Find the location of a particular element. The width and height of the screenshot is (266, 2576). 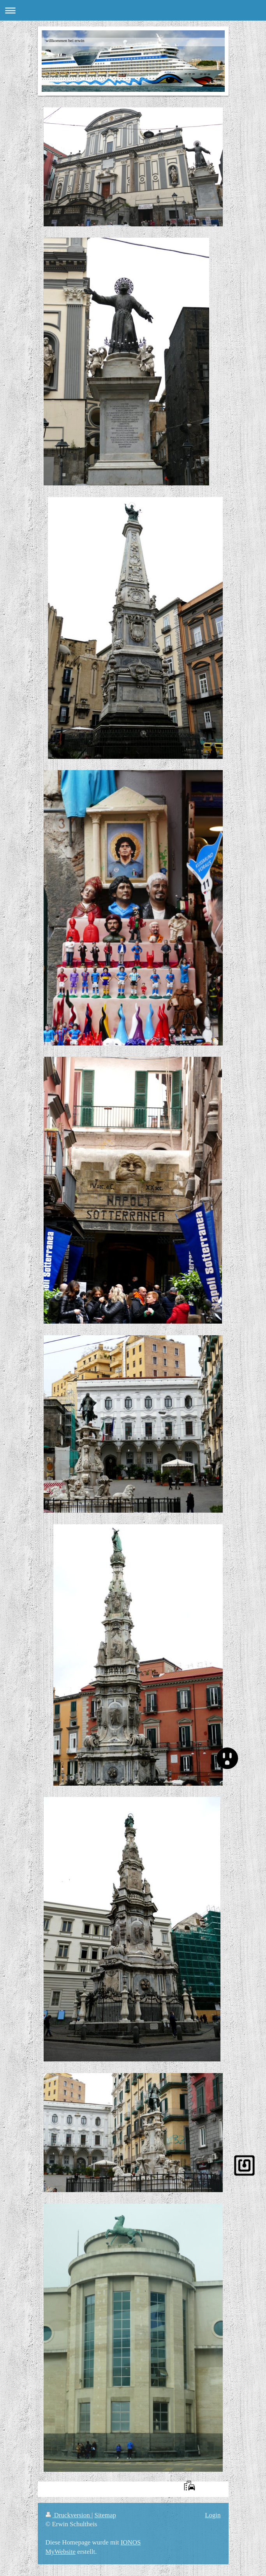

view your shopping cart is located at coordinates (188, 1019).